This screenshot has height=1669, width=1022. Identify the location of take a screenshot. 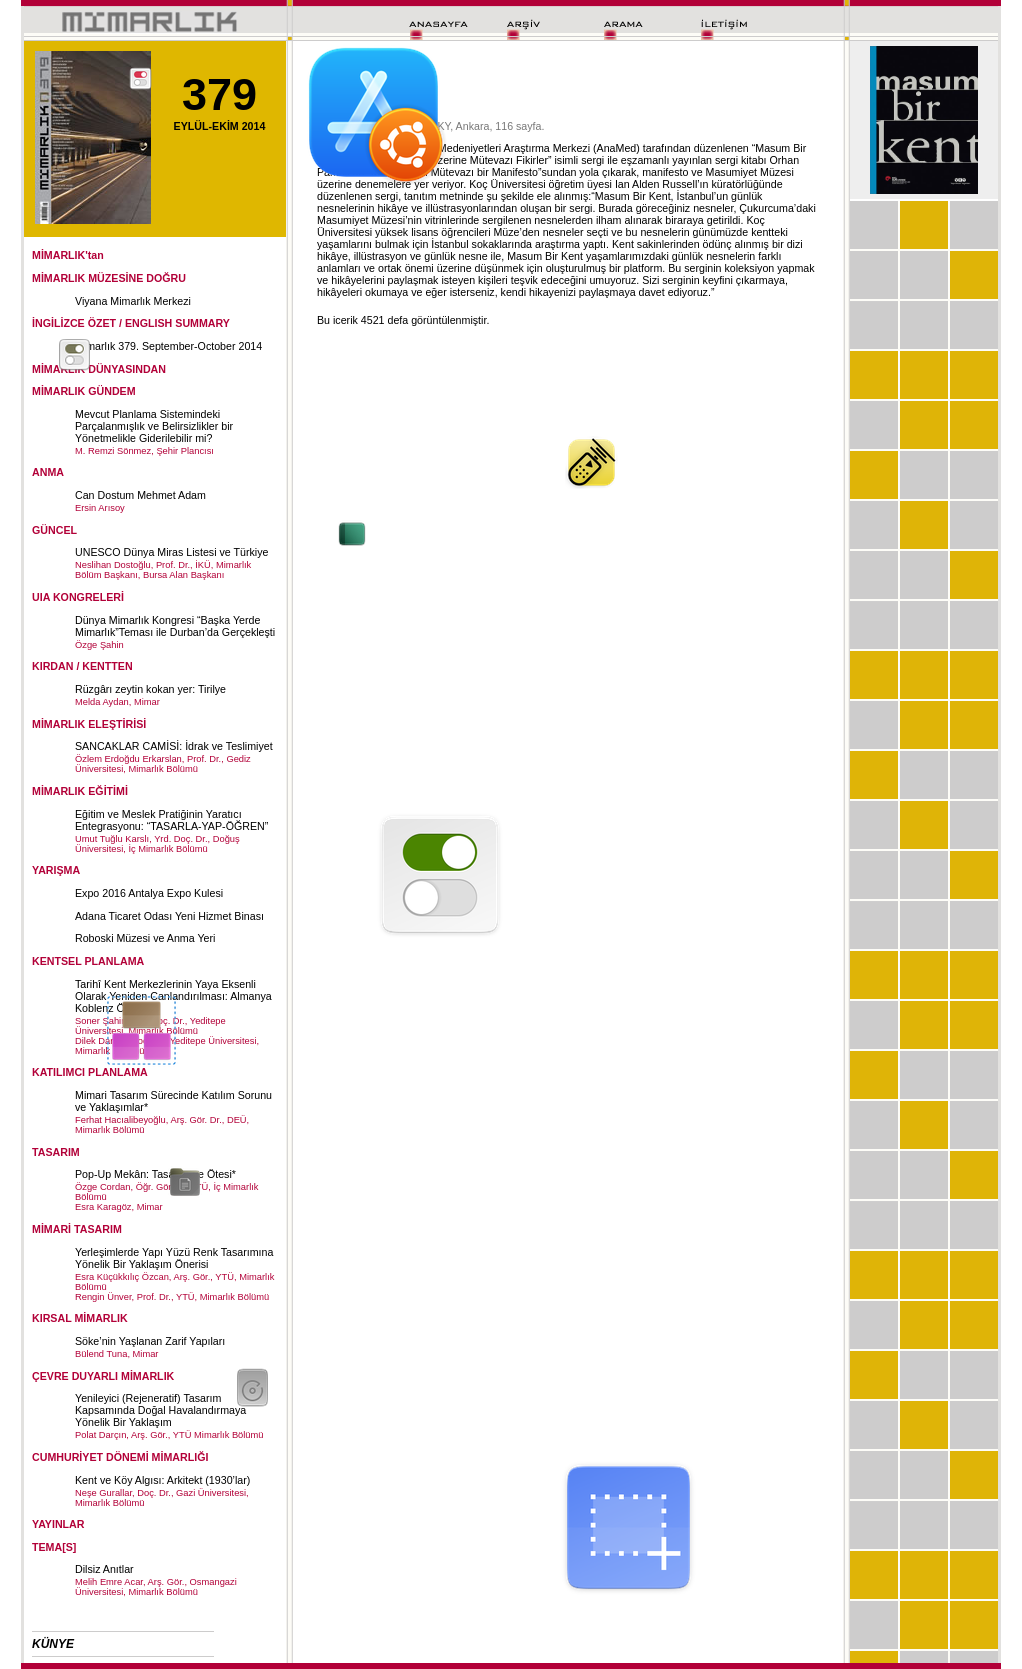
(628, 1527).